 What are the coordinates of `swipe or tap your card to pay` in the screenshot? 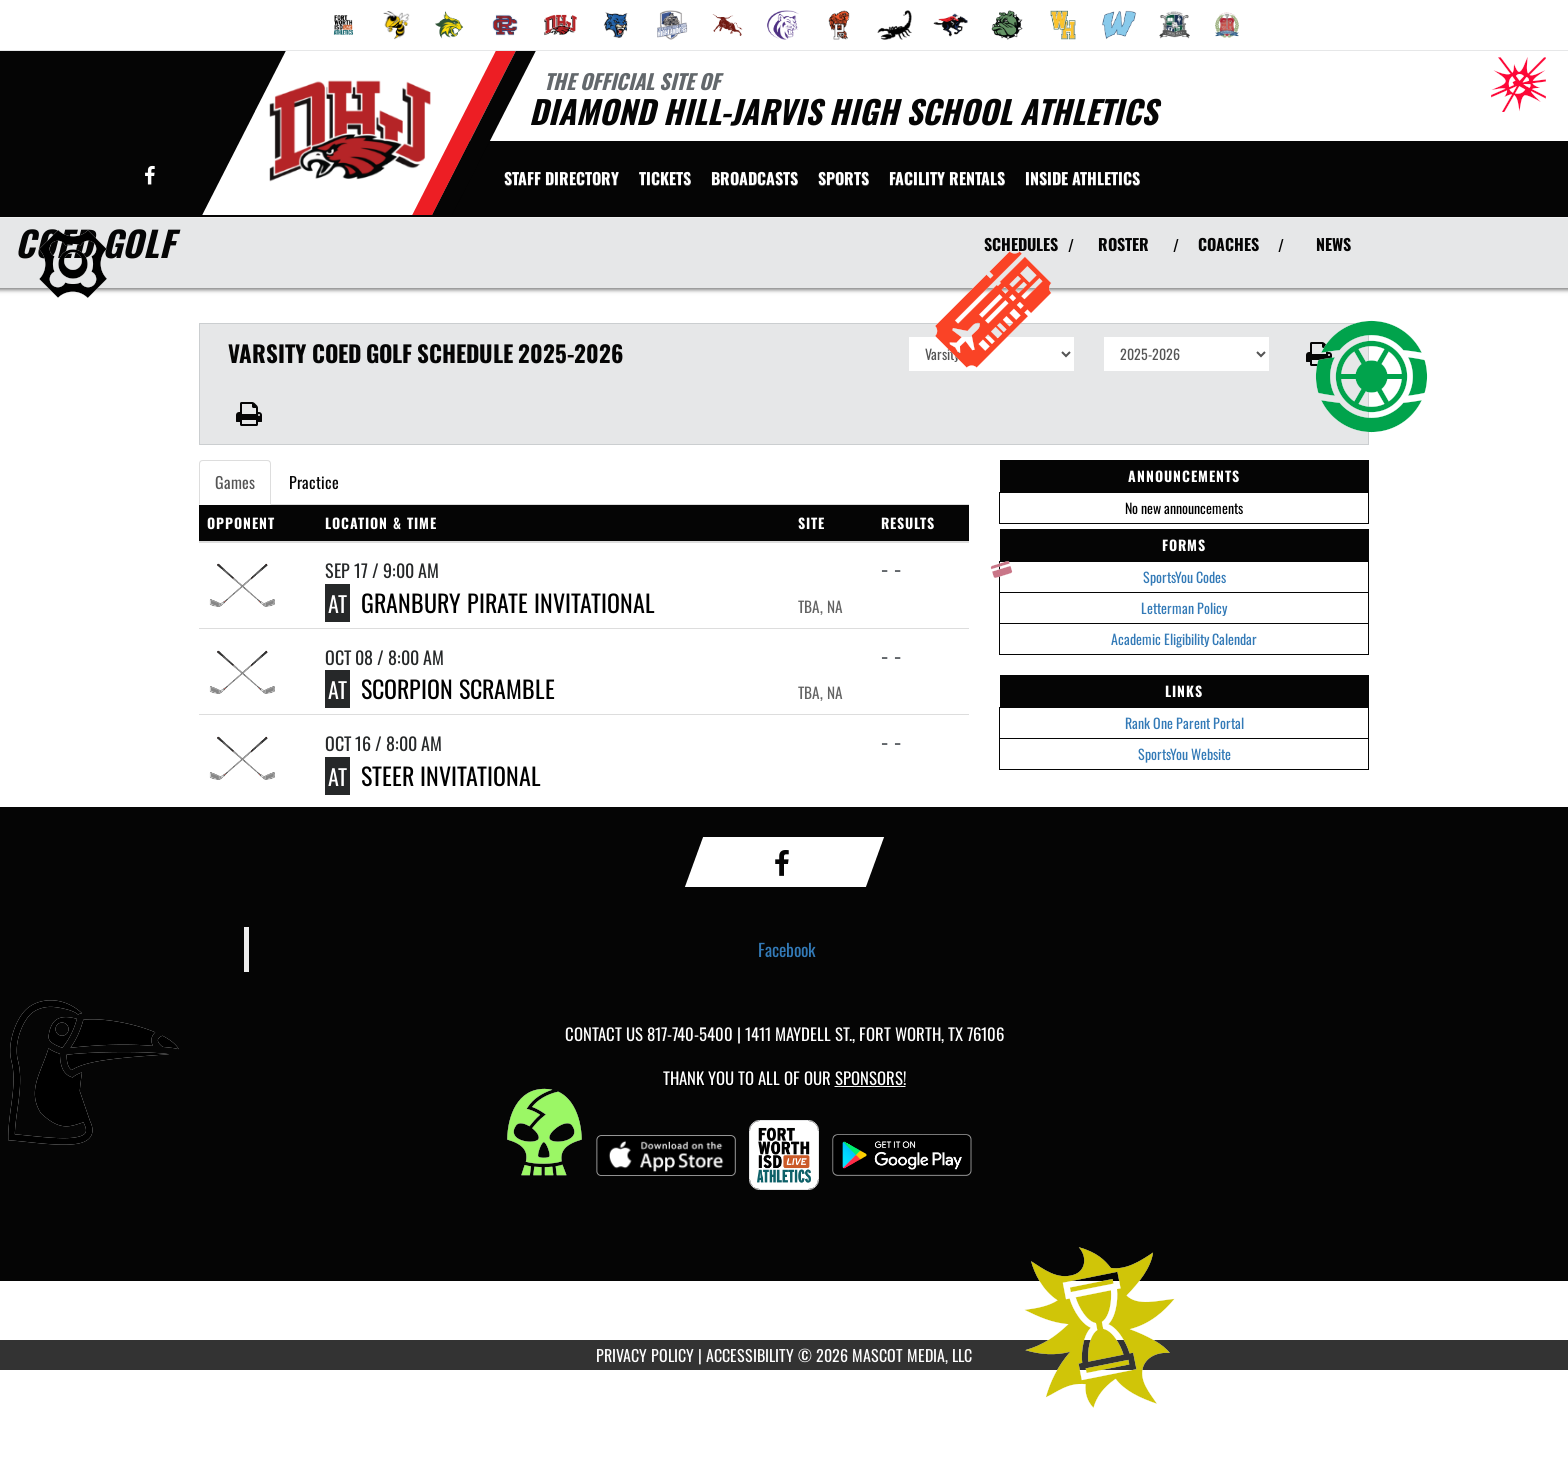 It's located at (1001, 569).